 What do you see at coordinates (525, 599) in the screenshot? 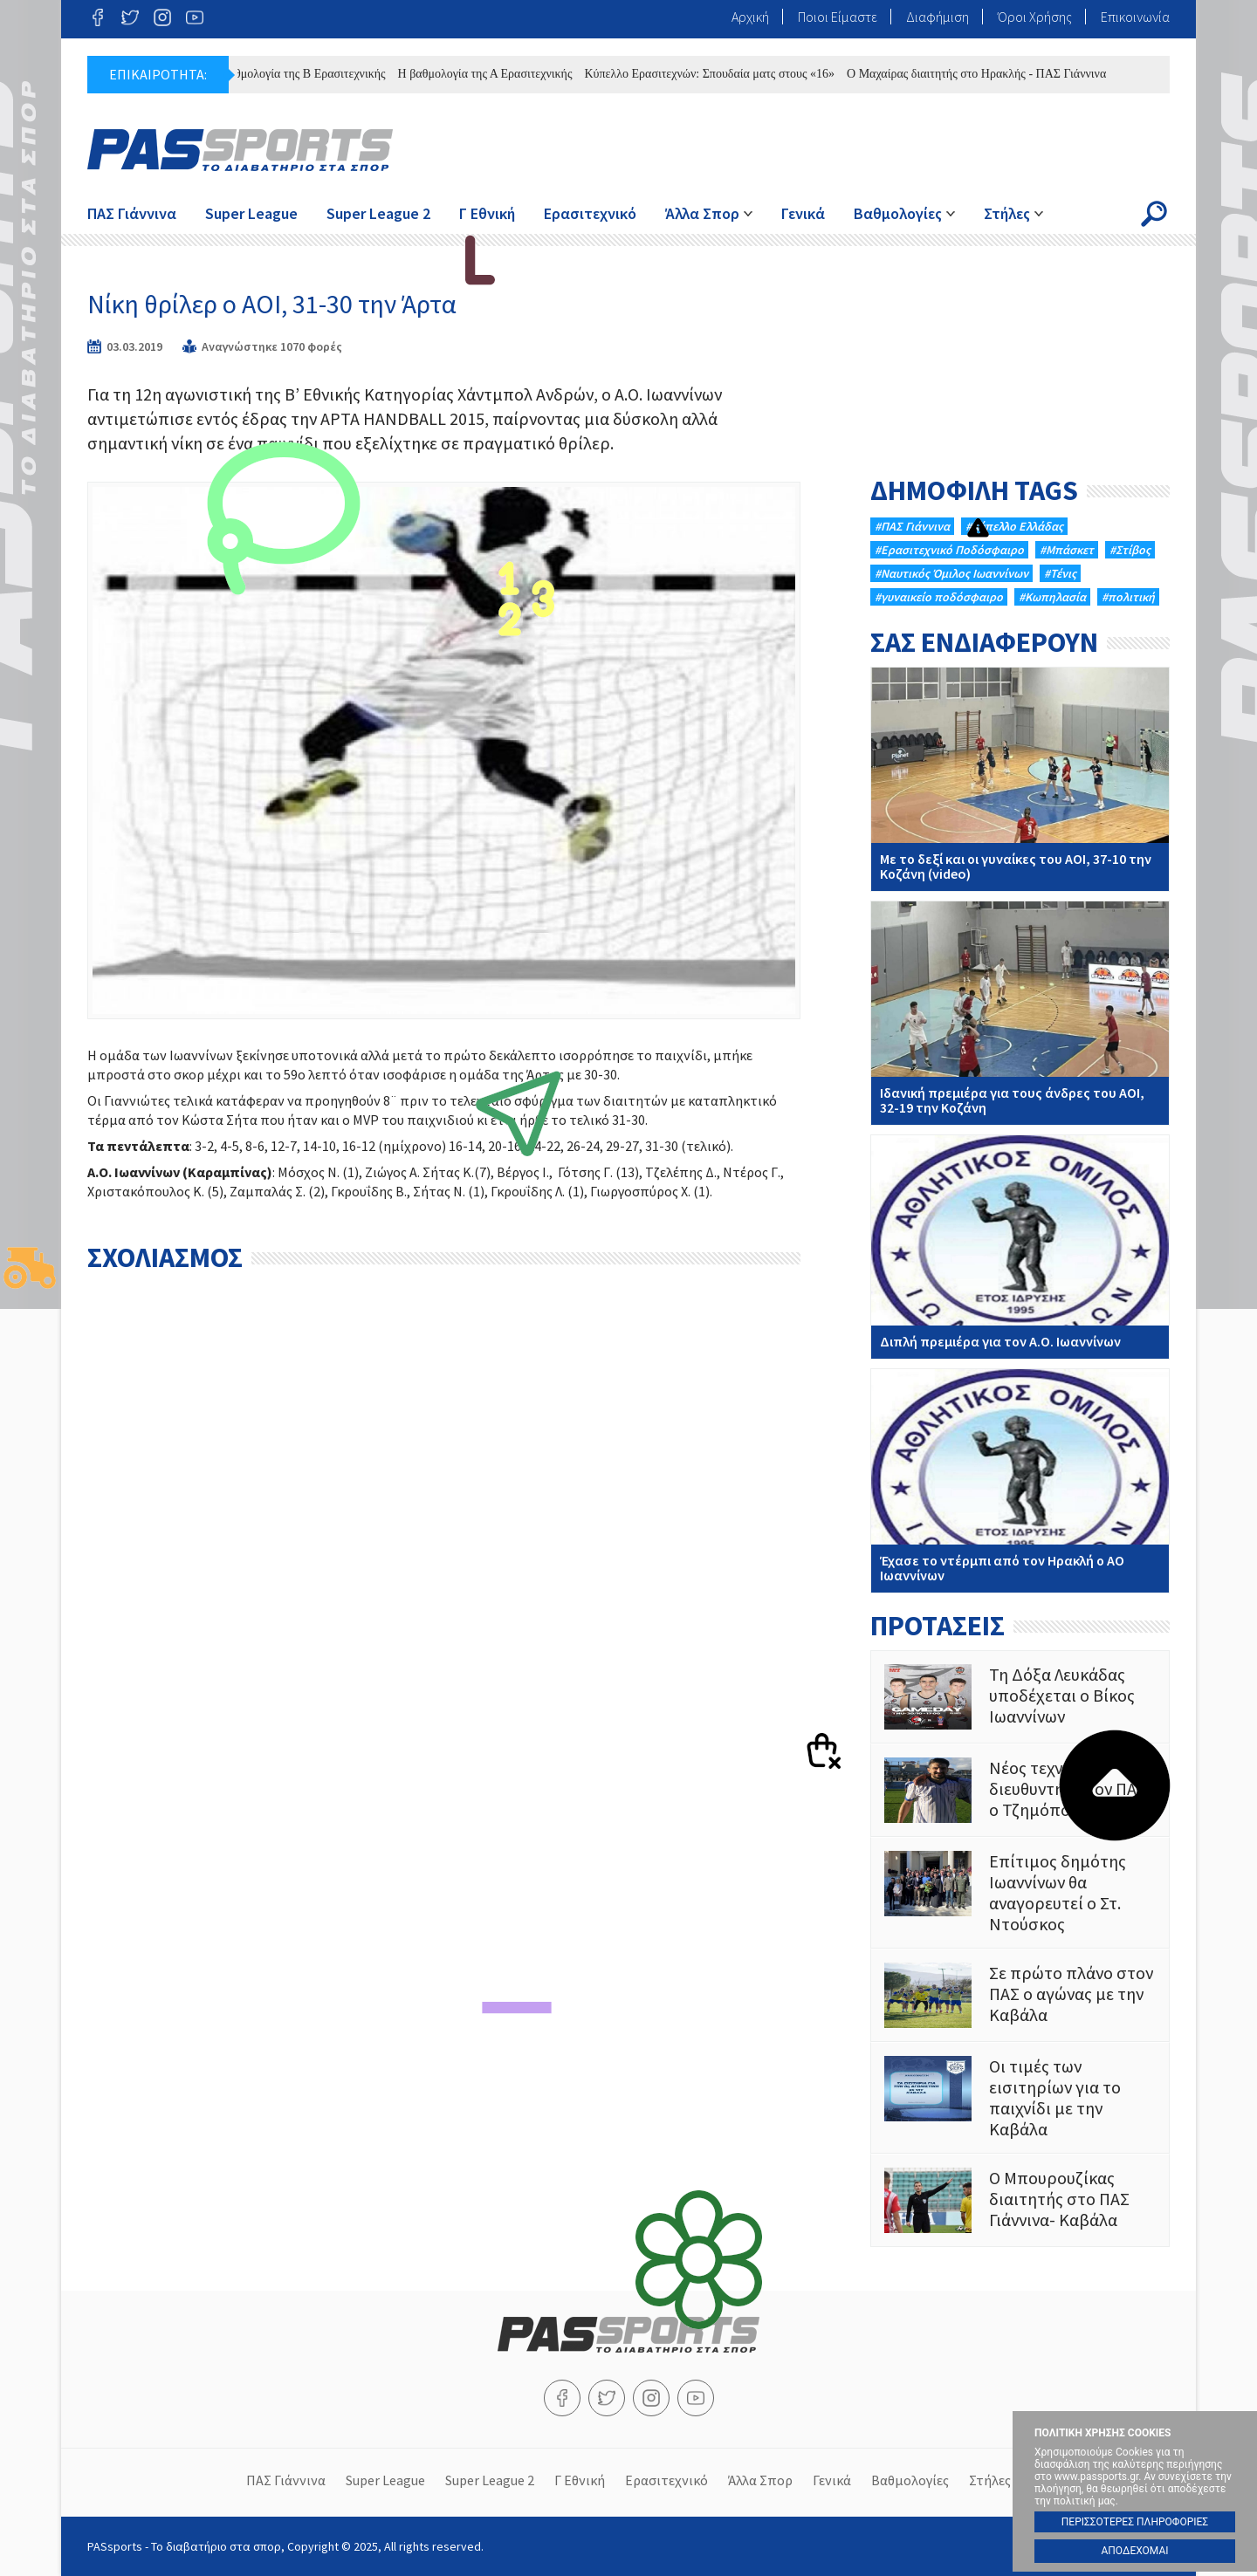
I see `access numbered list formatting` at bounding box center [525, 599].